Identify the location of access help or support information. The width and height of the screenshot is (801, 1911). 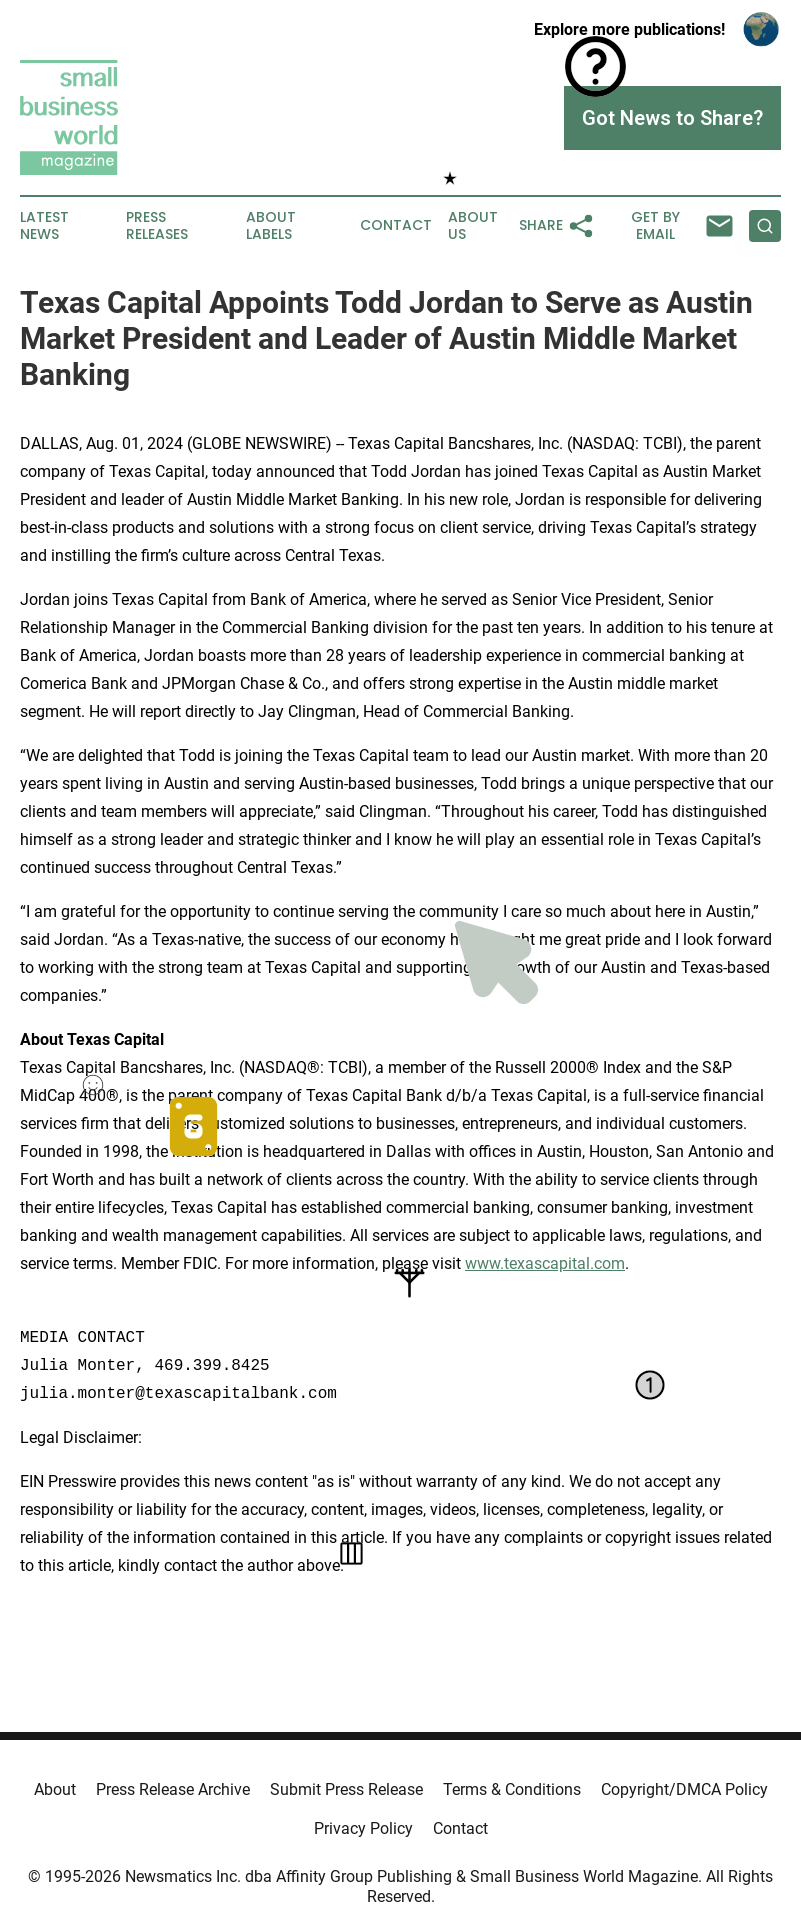
(595, 66).